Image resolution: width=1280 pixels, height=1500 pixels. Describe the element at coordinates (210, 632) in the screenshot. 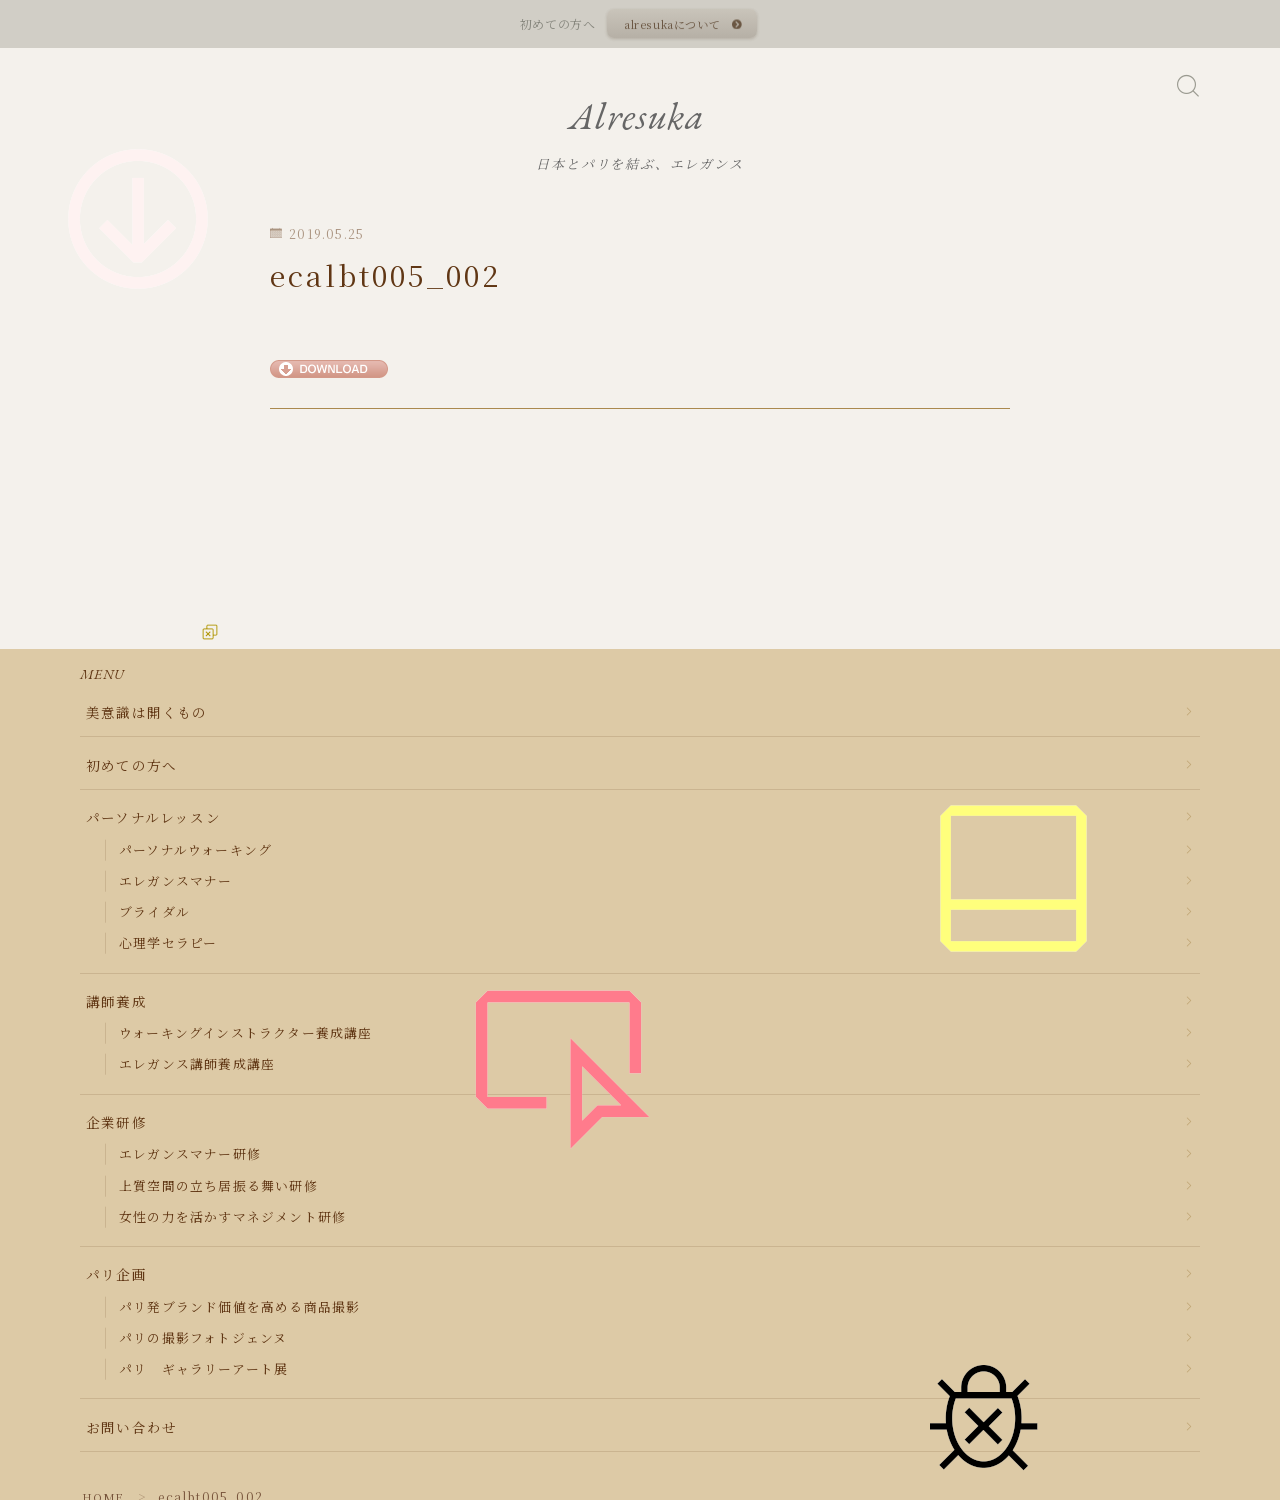

I see `close all open tabs or windows` at that location.